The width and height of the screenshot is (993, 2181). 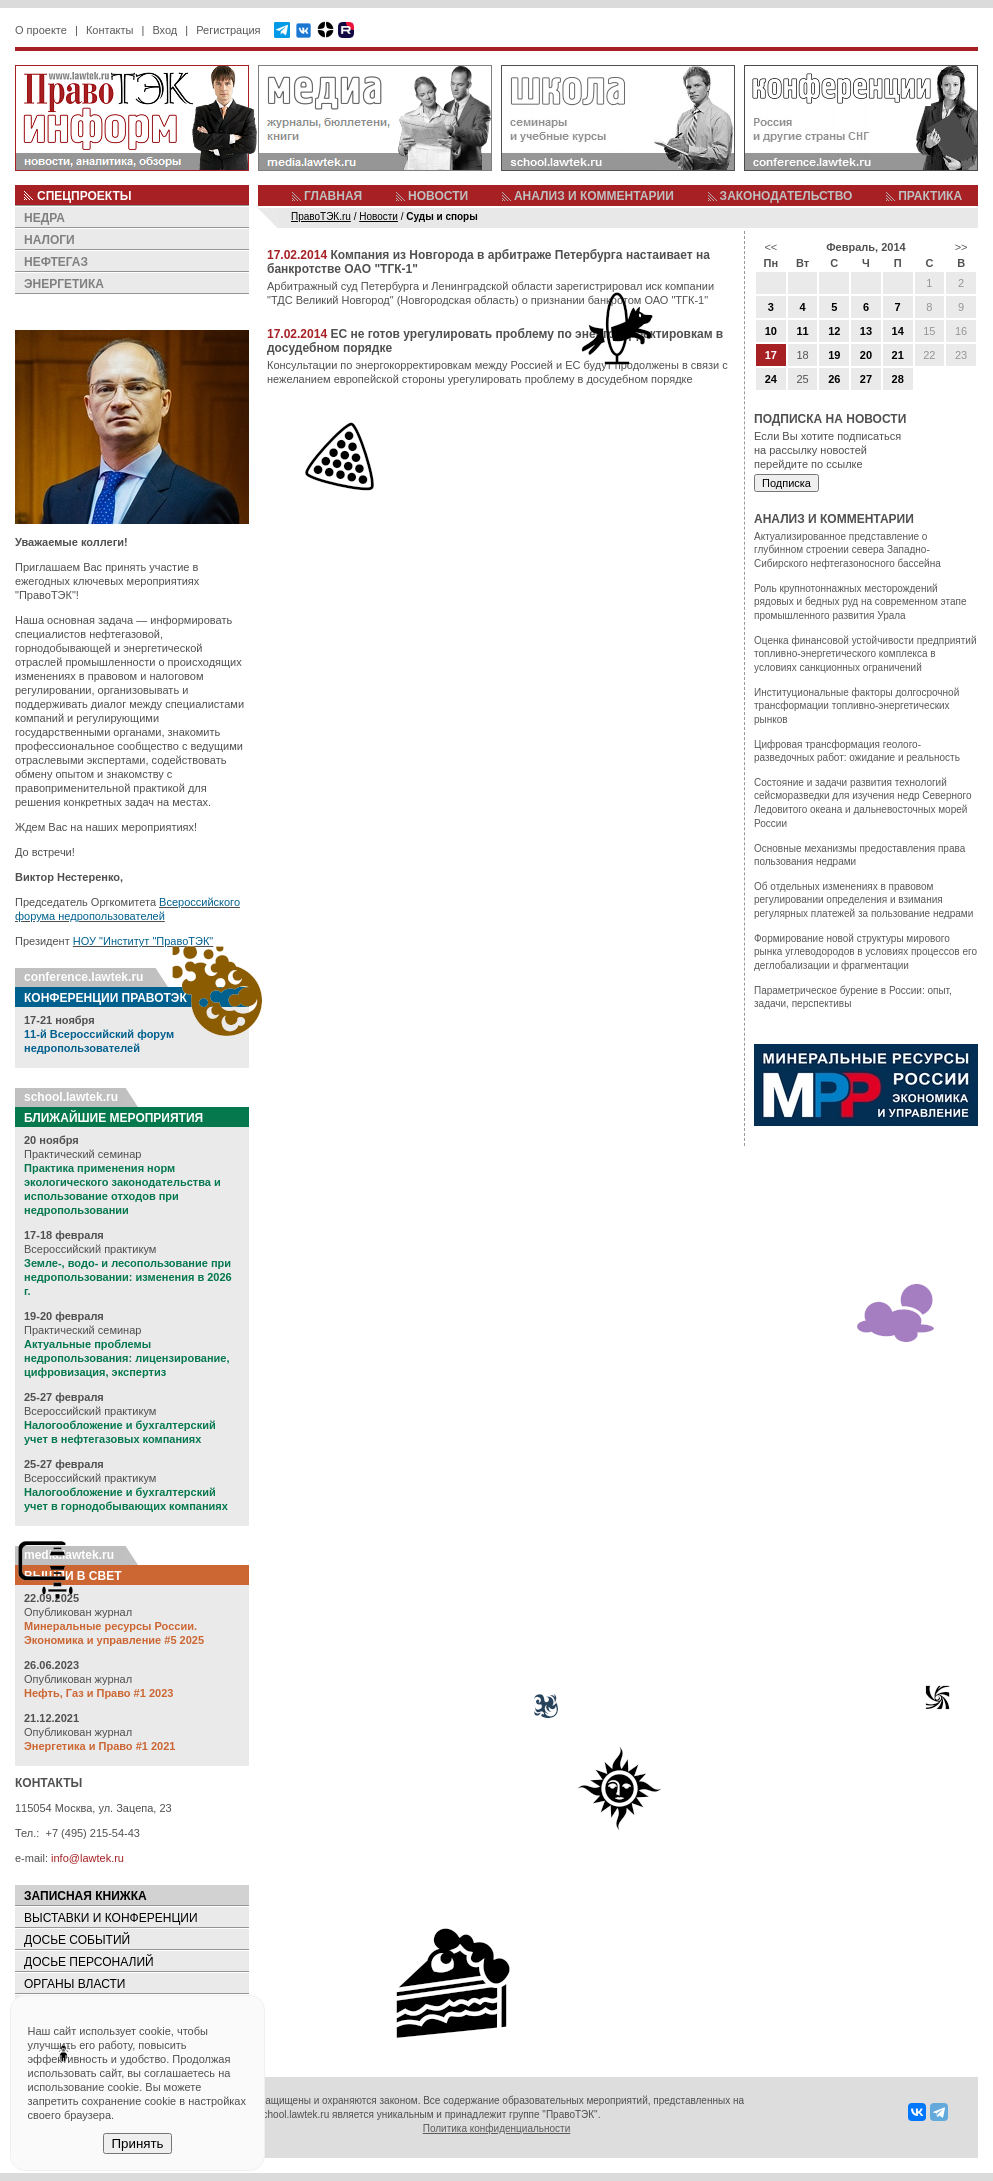 I want to click on access pet training or agility games, so click(x=617, y=328).